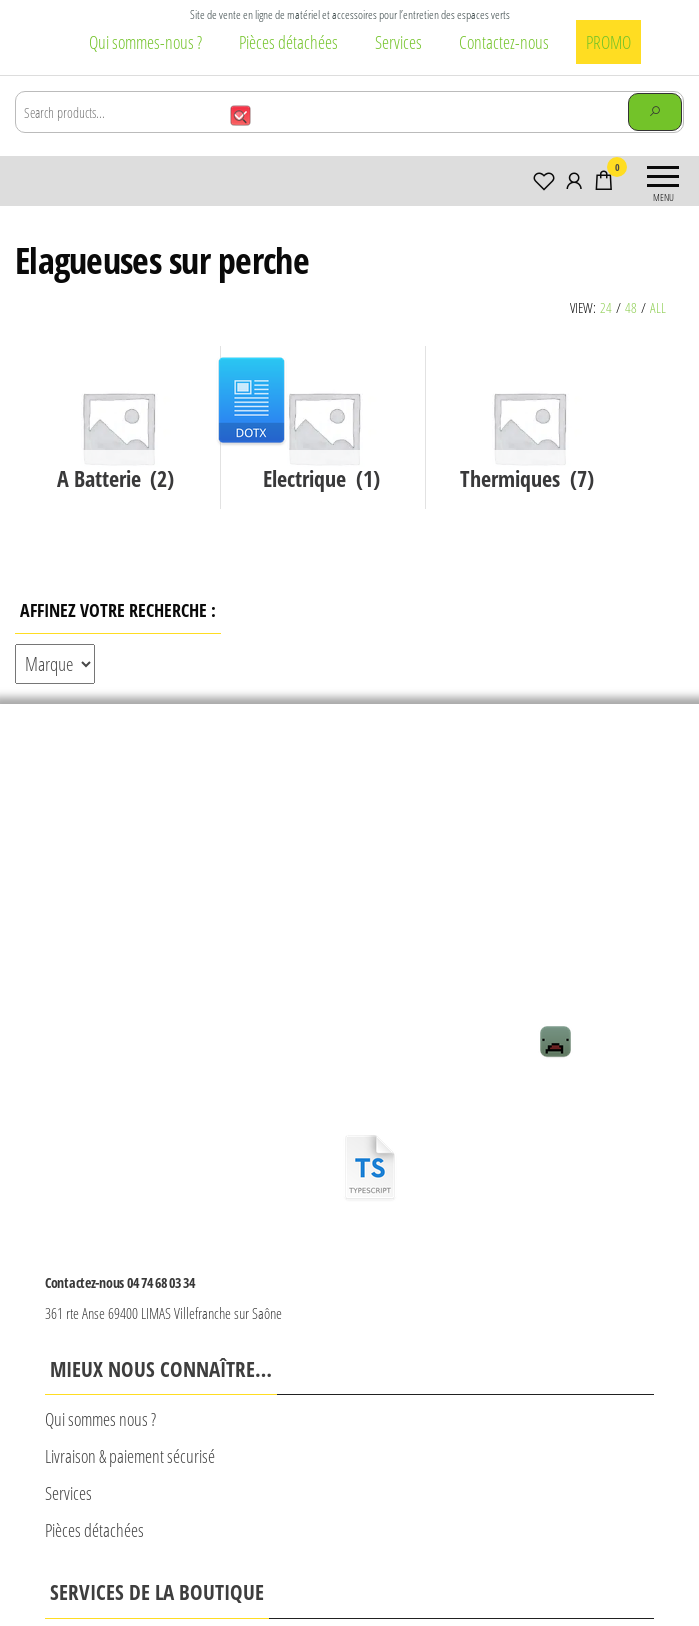  I want to click on a typescript source code file, so click(370, 1168).